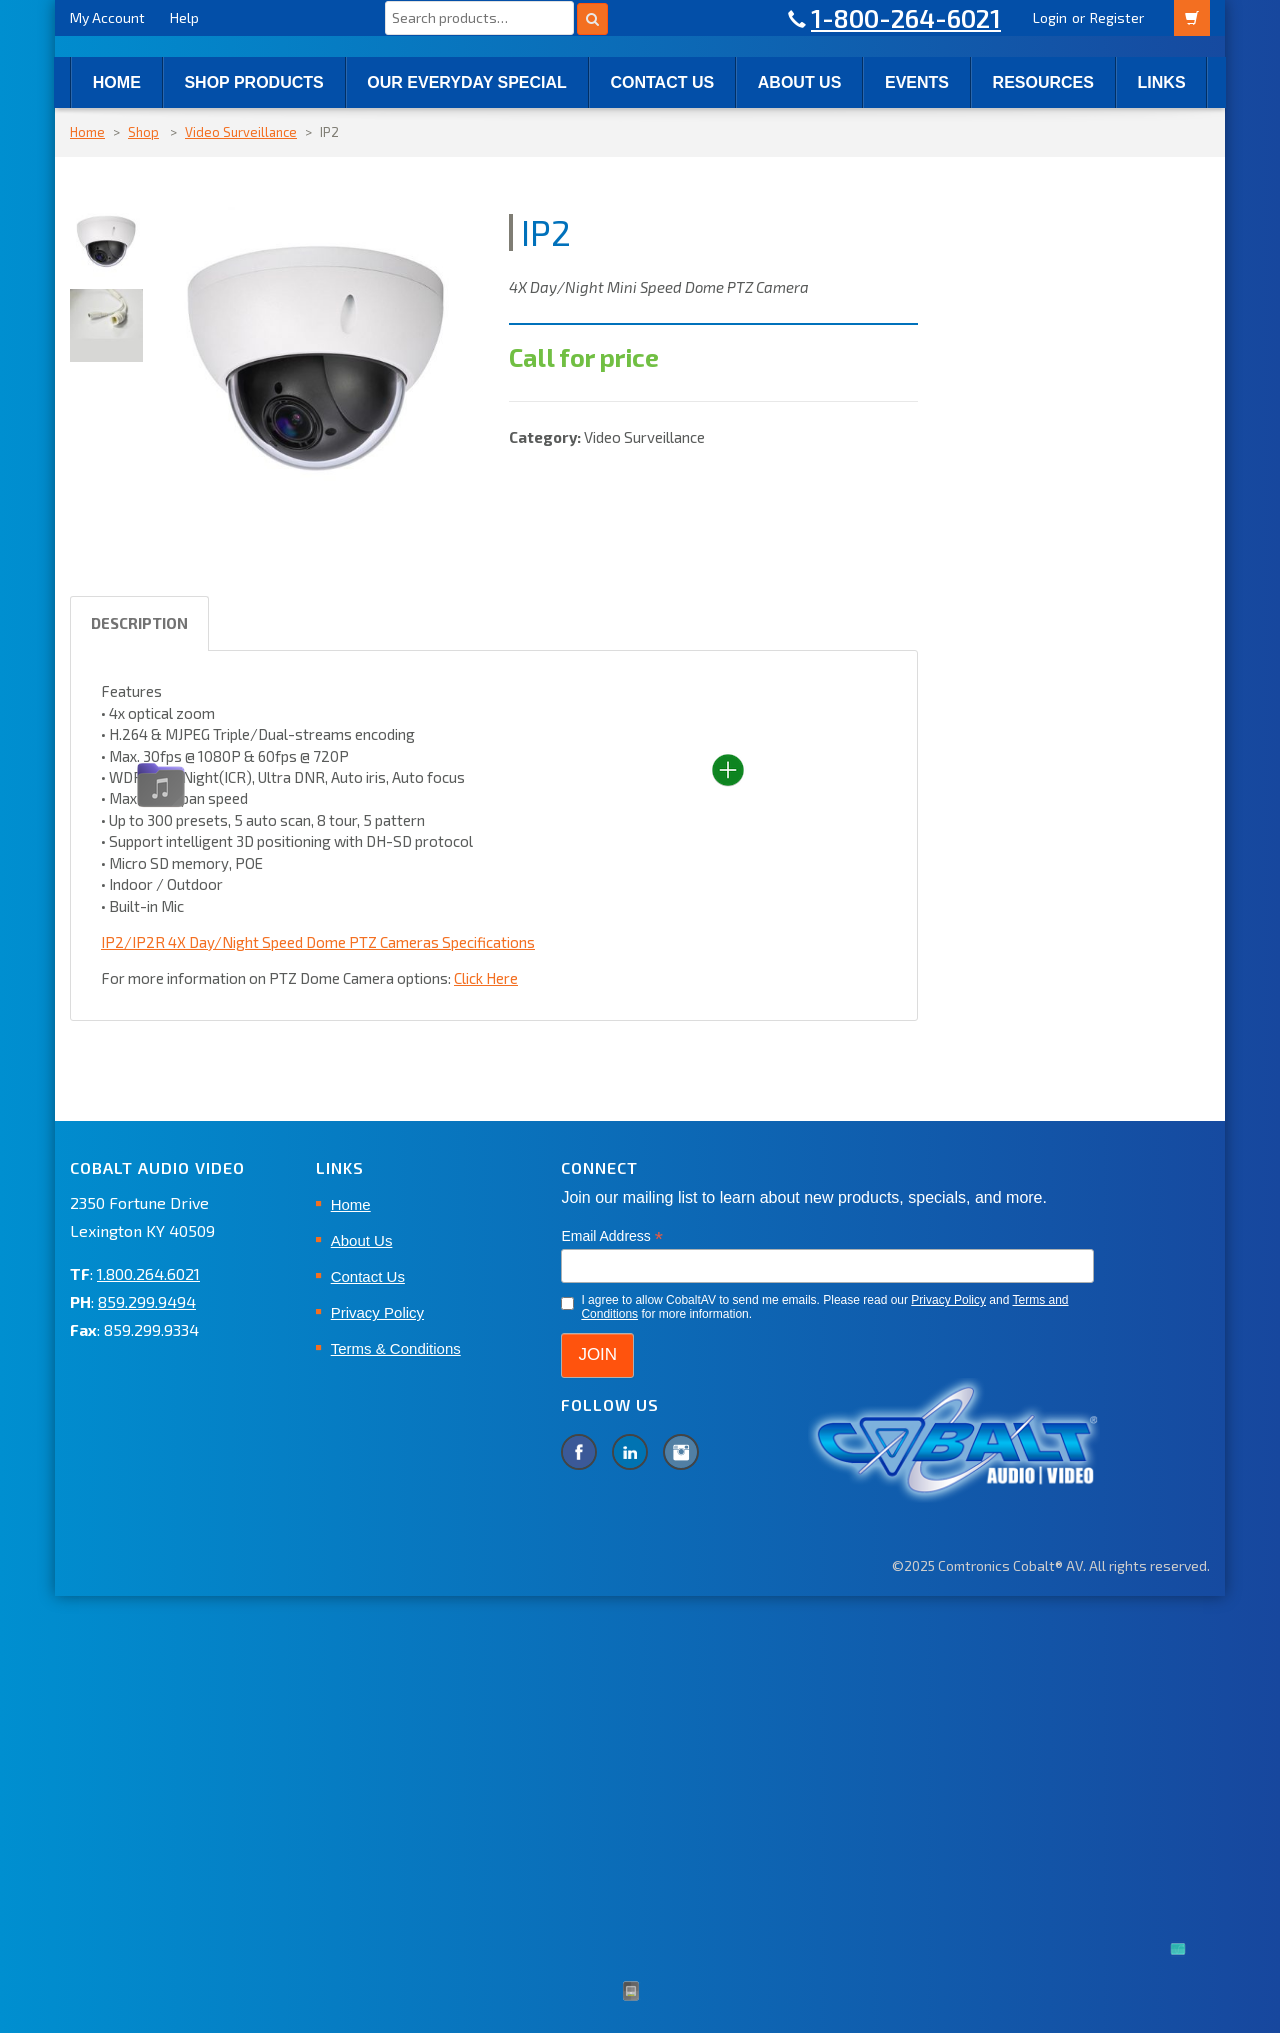 The width and height of the screenshot is (1280, 2033). Describe the element at coordinates (161, 785) in the screenshot. I see `open your music folder` at that location.